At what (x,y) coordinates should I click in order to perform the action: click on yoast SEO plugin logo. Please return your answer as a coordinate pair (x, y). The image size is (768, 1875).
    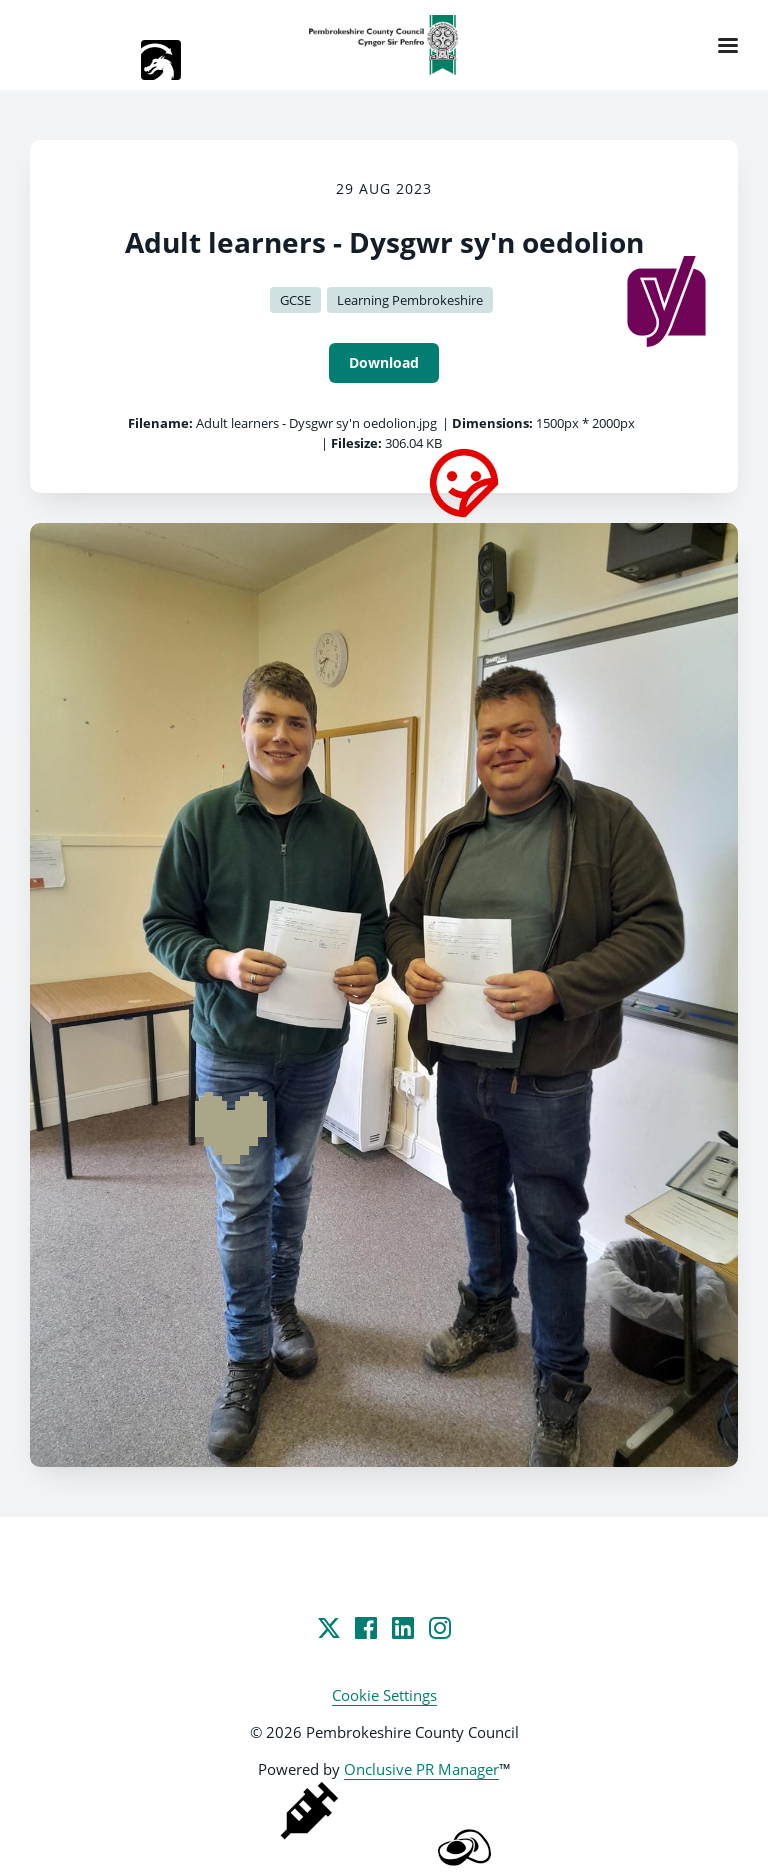
    Looking at the image, I should click on (666, 301).